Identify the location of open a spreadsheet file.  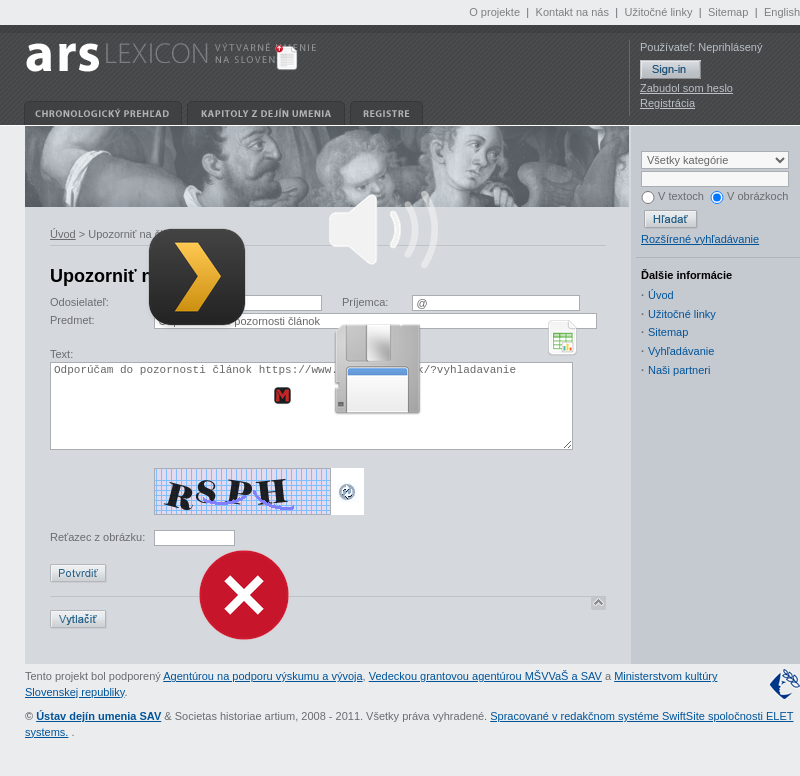
(562, 337).